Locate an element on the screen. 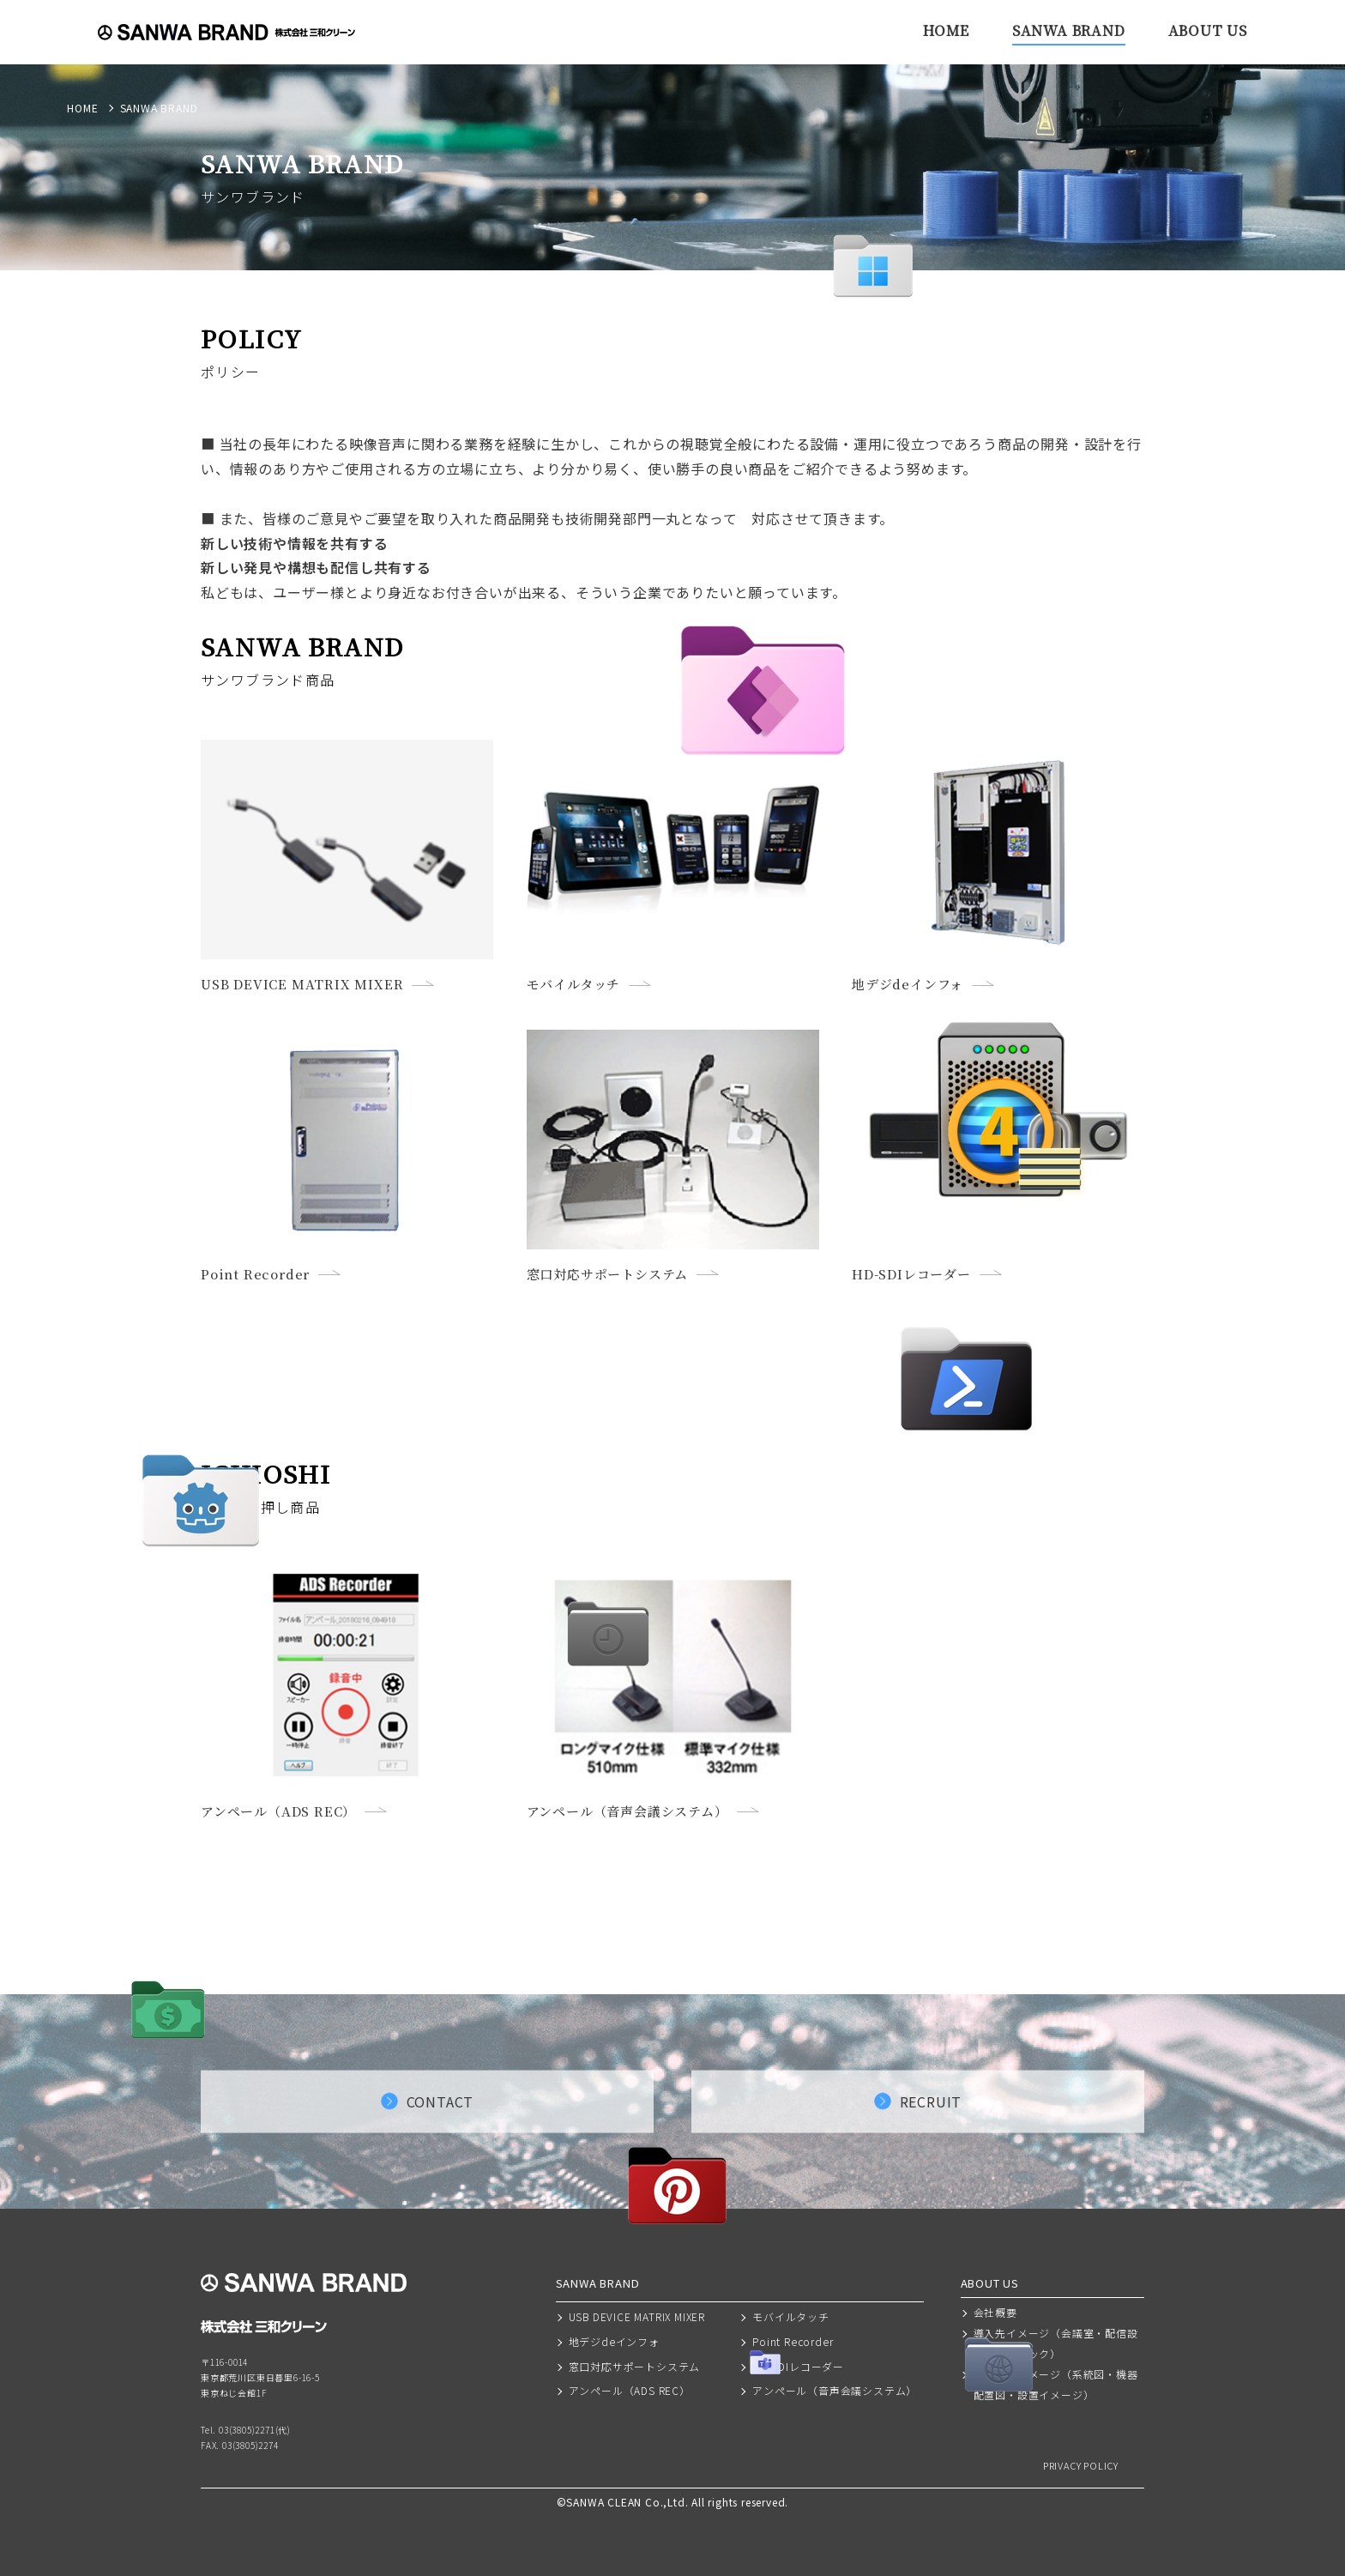 The image size is (1345, 2576). access temporary files folder is located at coordinates (608, 1634).